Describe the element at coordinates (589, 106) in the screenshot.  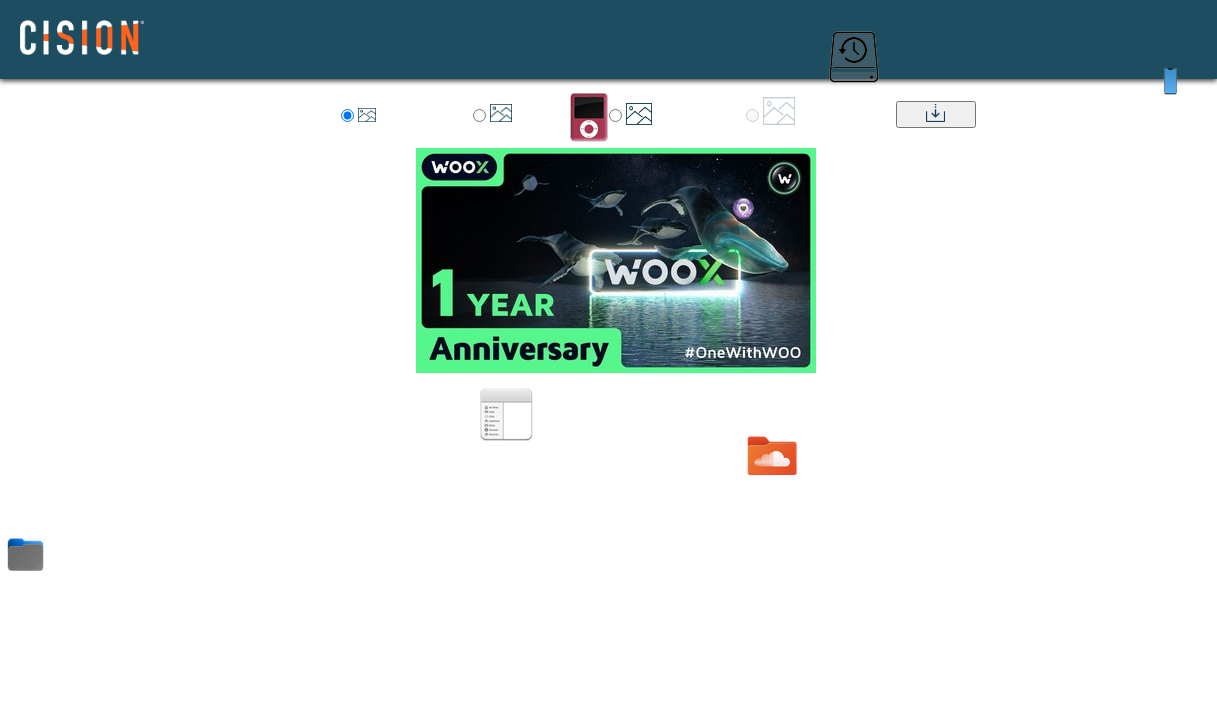
I see `indicates a connected iPod nano device` at that location.